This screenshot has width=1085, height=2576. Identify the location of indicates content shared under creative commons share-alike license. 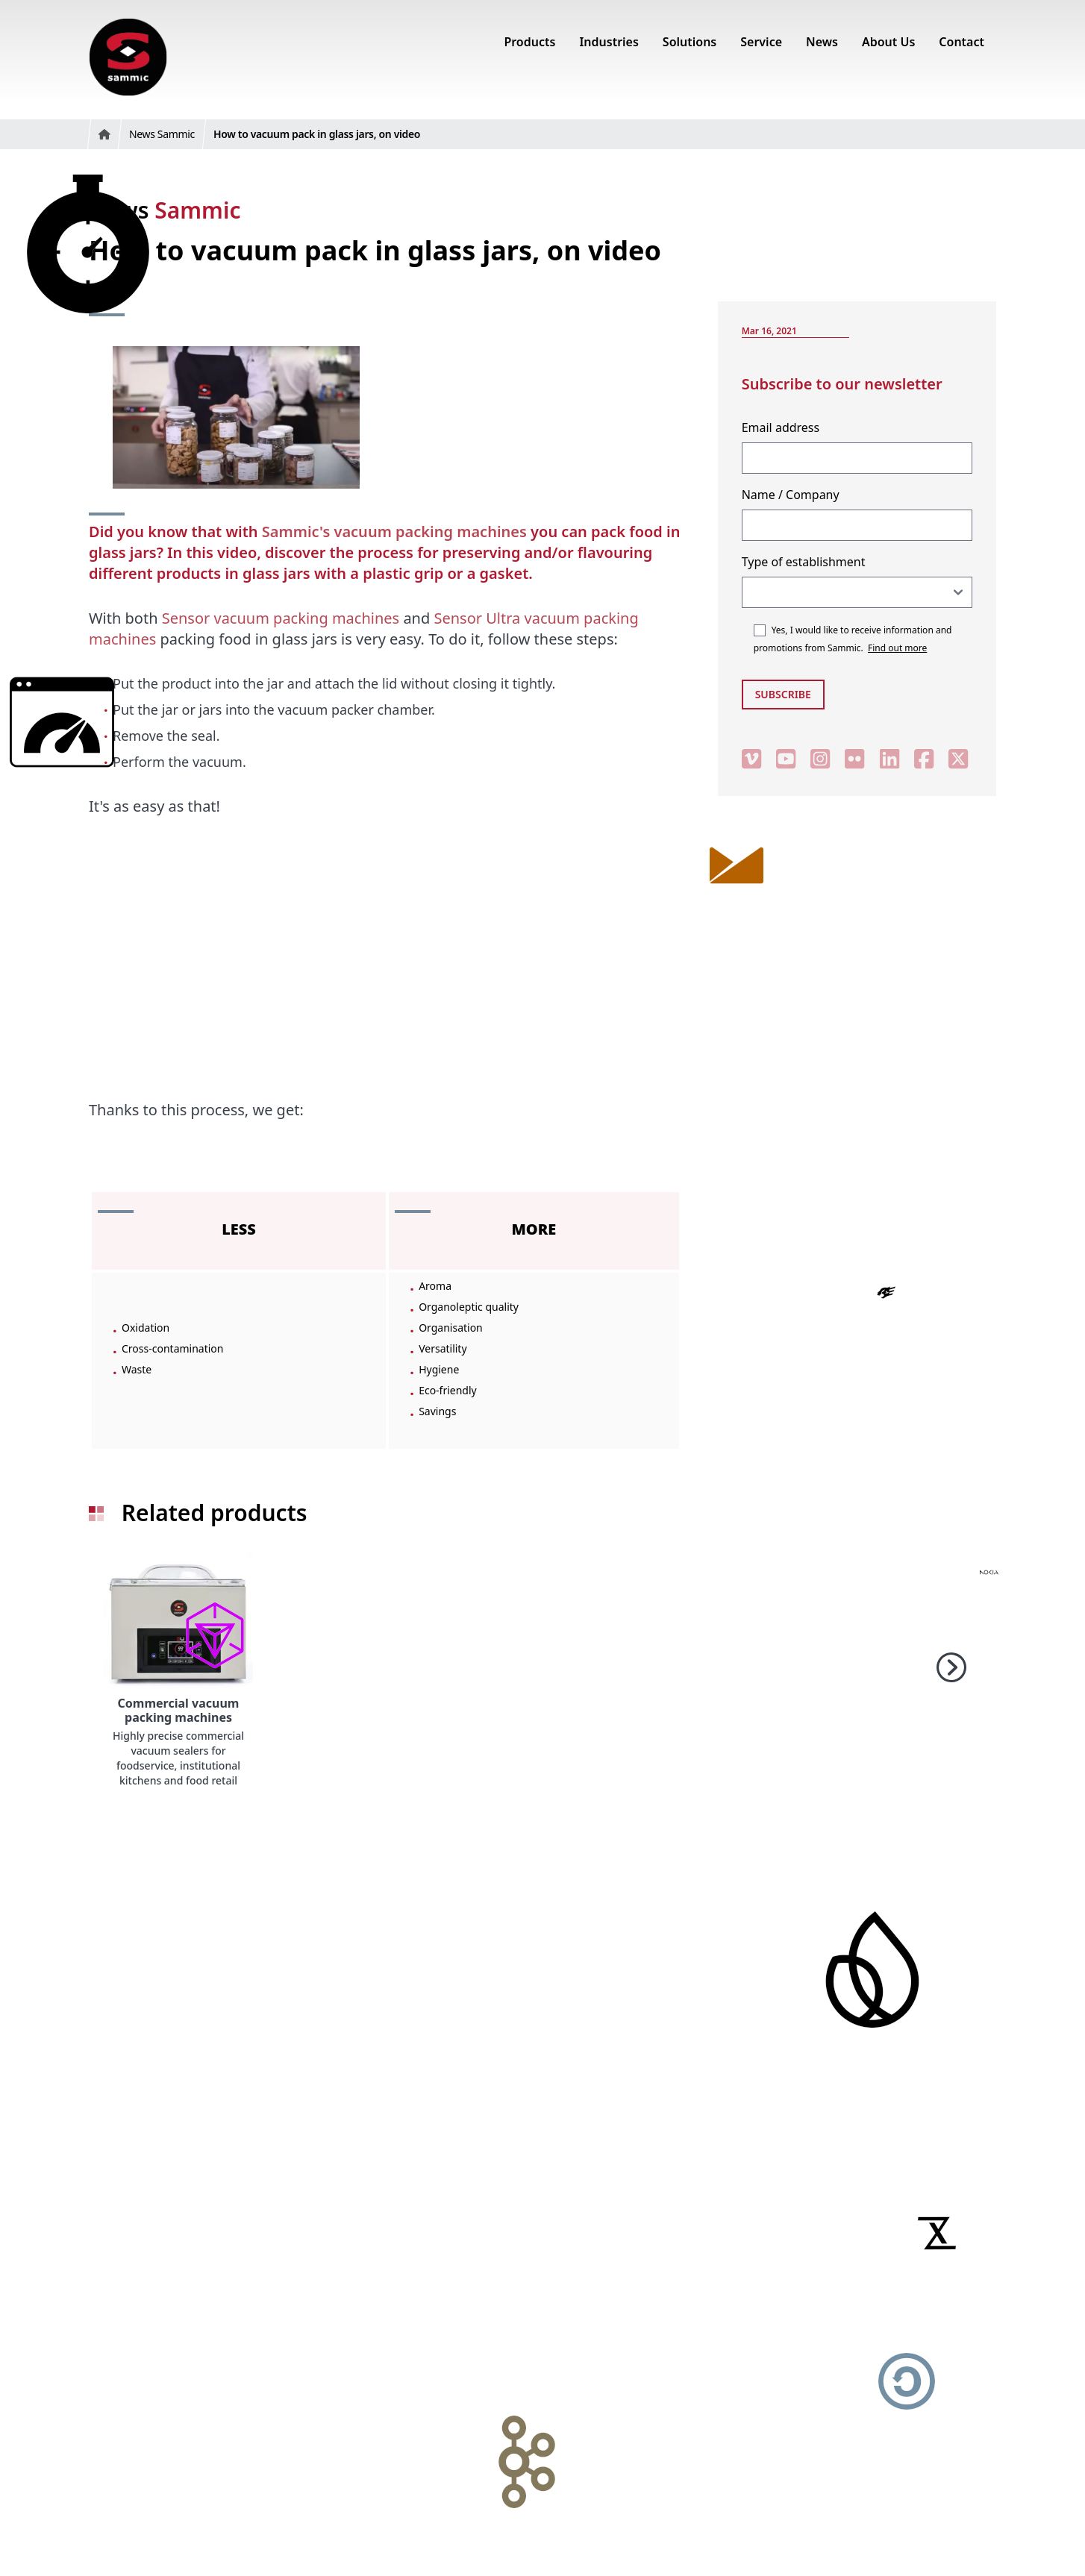
(907, 2381).